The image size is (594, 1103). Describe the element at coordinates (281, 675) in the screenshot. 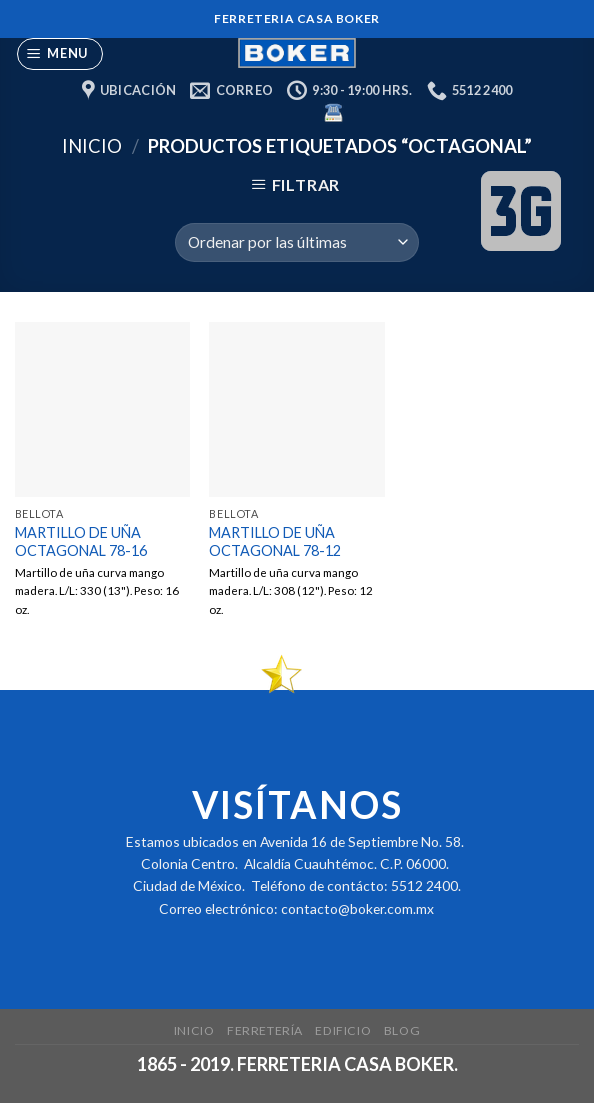

I see `indicates a partial or half rating` at that location.